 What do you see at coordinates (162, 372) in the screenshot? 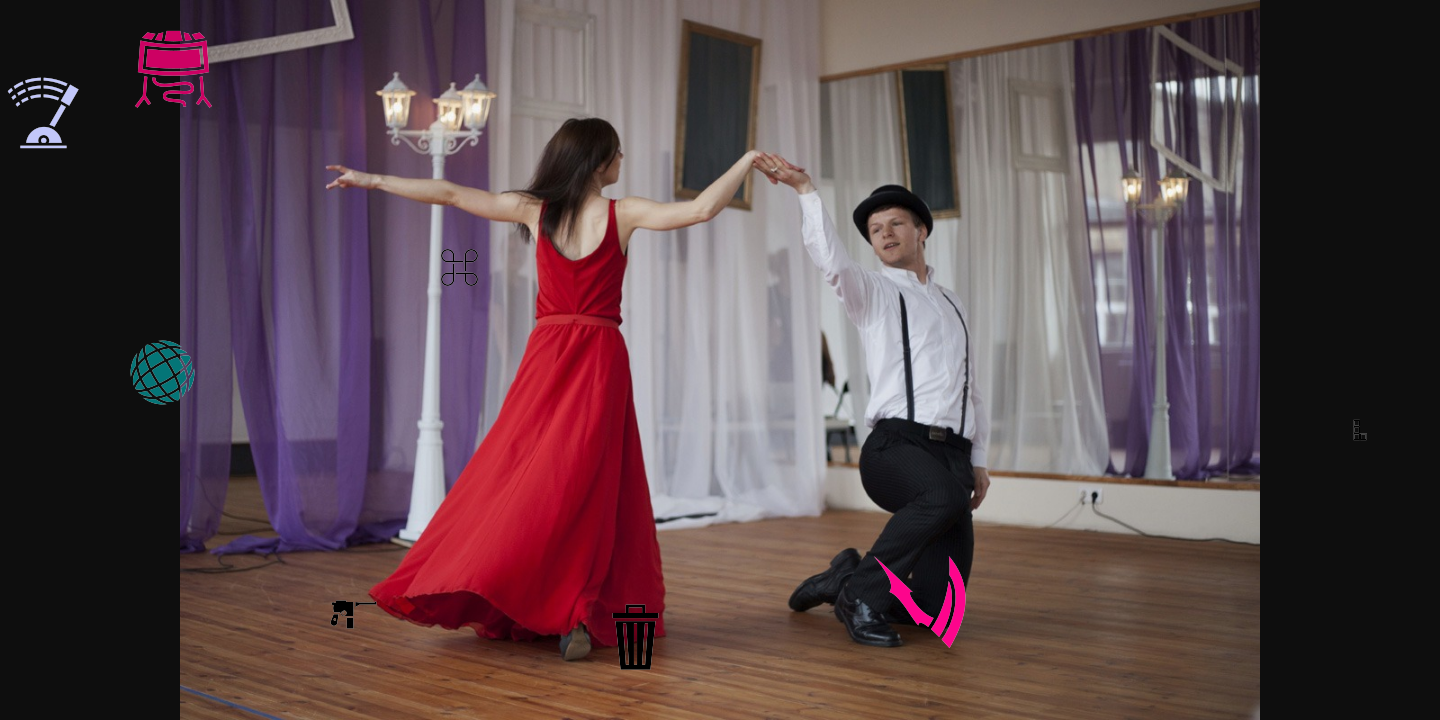
I see `access global or network settings` at bounding box center [162, 372].